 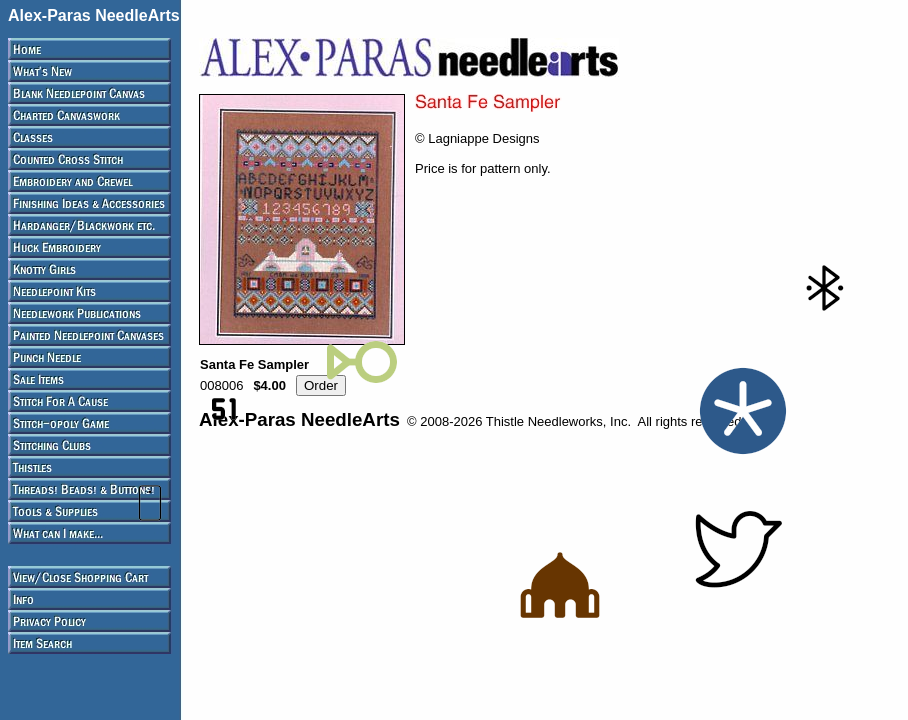 What do you see at coordinates (824, 288) in the screenshot?
I see `indicates an active bluetooth connection` at bounding box center [824, 288].